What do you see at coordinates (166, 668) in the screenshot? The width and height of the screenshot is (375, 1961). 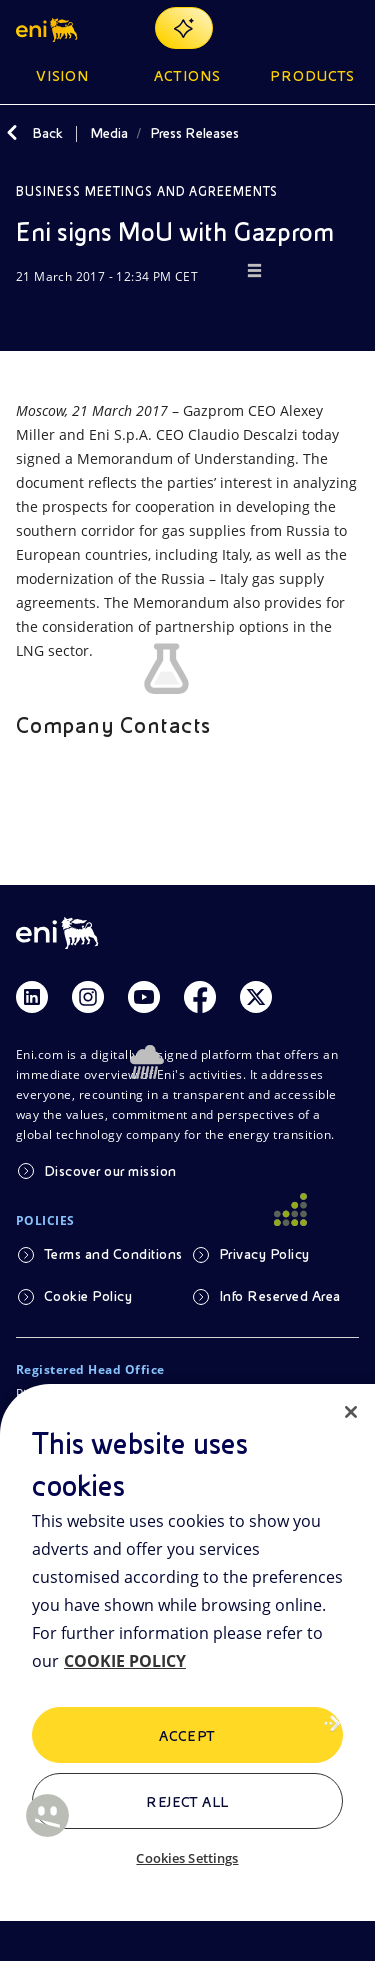 I see `open science or laboratory applications` at bounding box center [166, 668].